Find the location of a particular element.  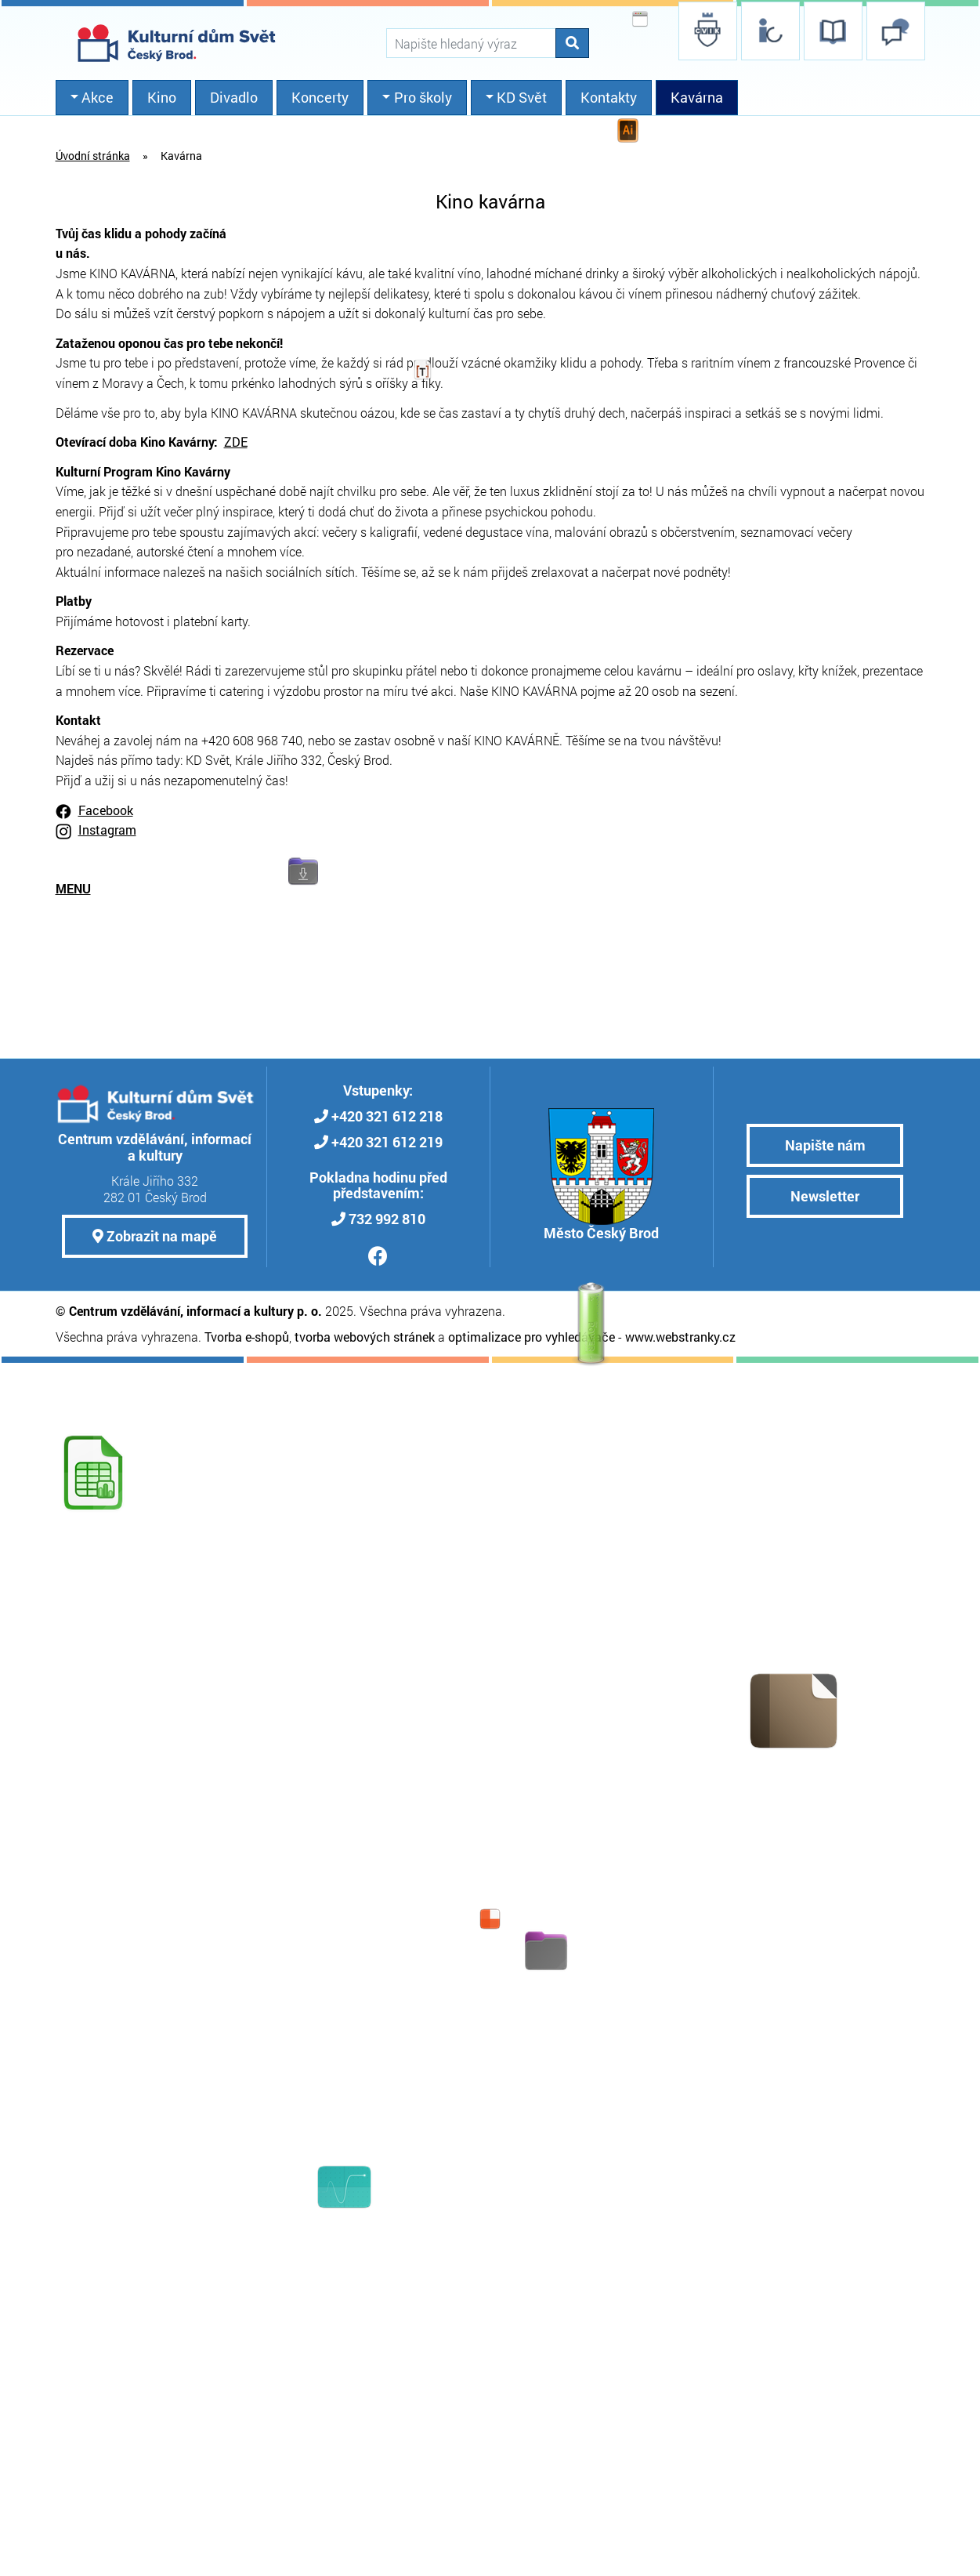

open a new window is located at coordinates (640, 19).